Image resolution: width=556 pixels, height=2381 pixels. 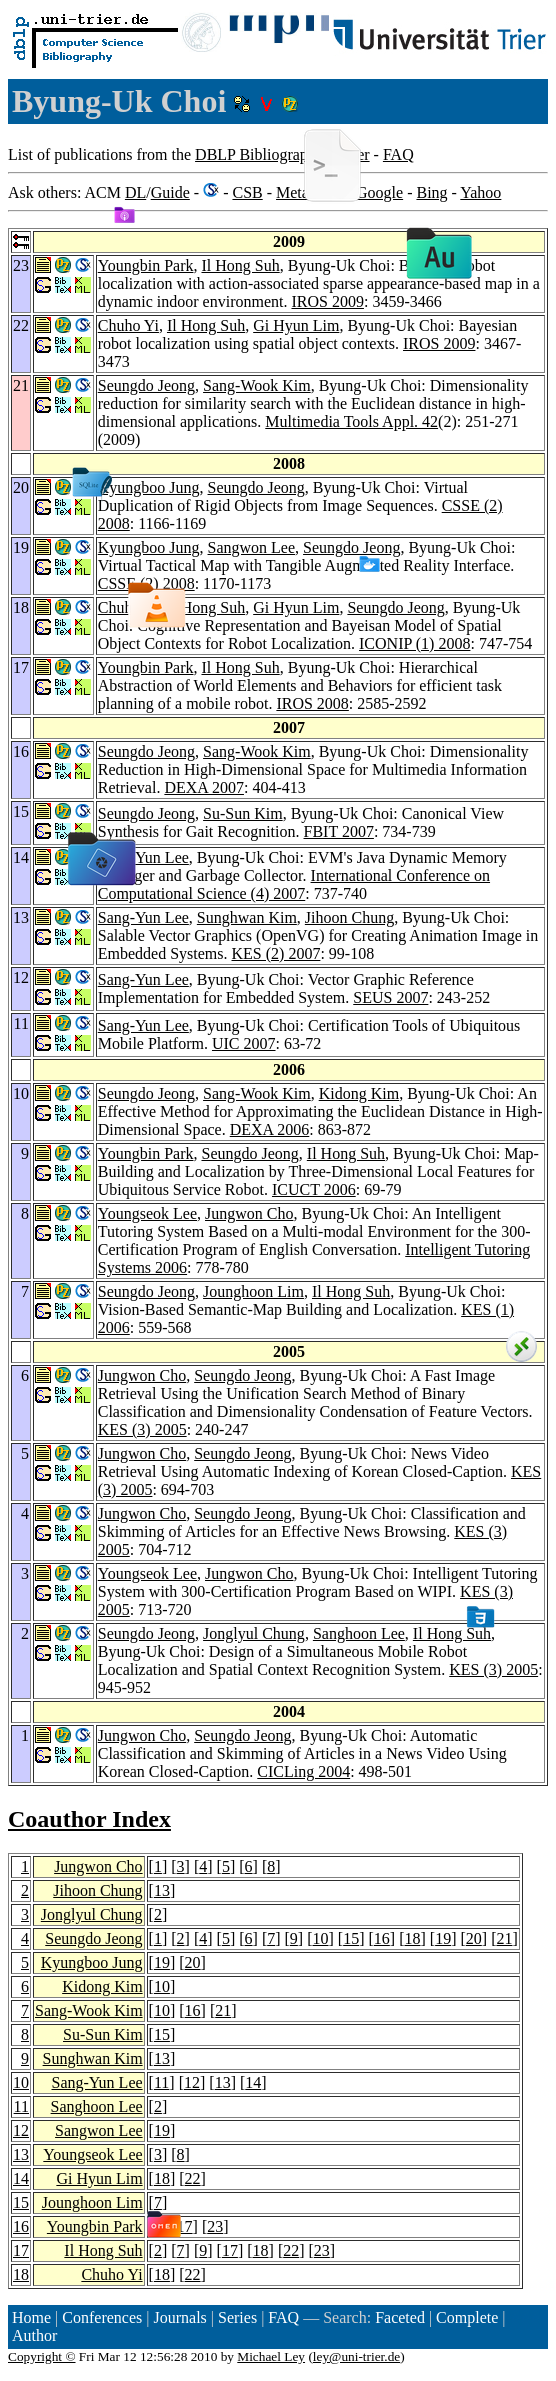 What do you see at coordinates (332, 165) in the screenshot?
I see `shell script file type indicator` at bounding box center [332, 165].